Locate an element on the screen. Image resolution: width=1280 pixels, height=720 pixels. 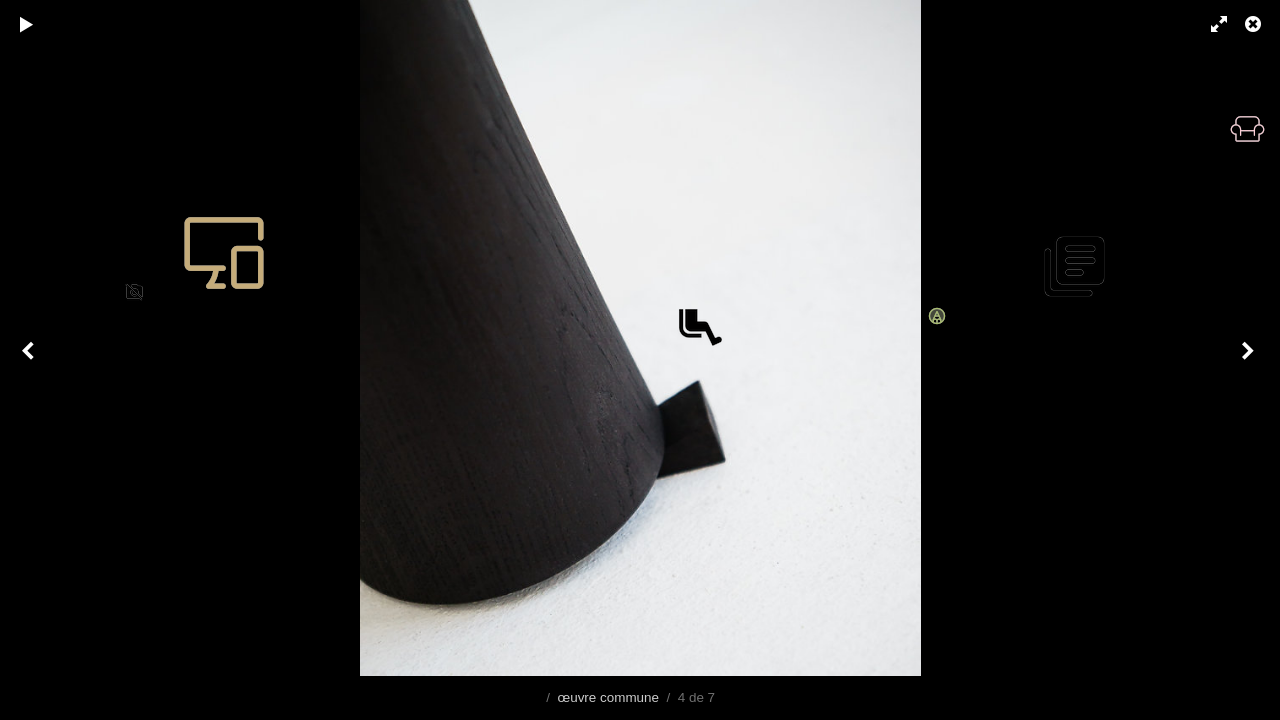
browse furniture or home decor items is located at coordinates (1247, 129).